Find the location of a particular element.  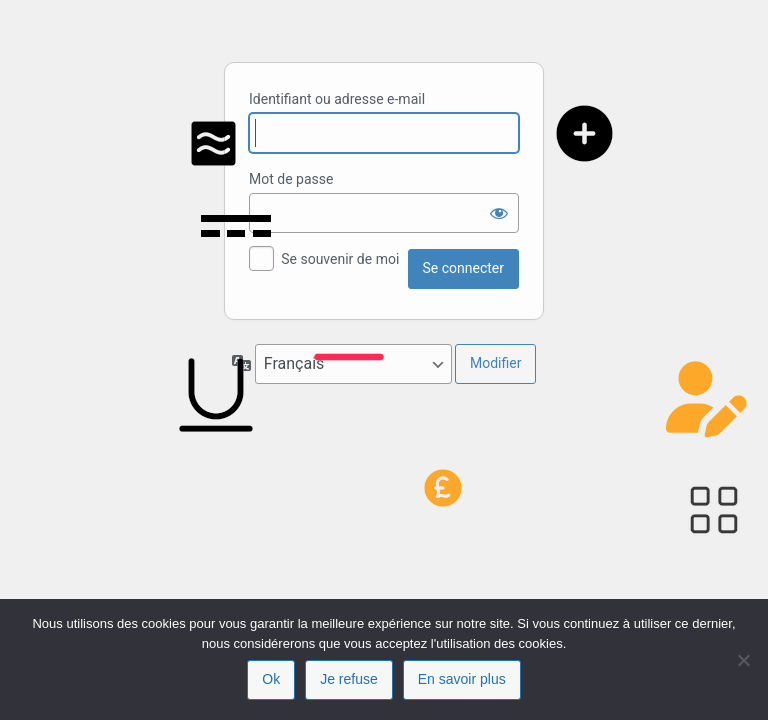

view all applications is located at coordinates (714, 510).